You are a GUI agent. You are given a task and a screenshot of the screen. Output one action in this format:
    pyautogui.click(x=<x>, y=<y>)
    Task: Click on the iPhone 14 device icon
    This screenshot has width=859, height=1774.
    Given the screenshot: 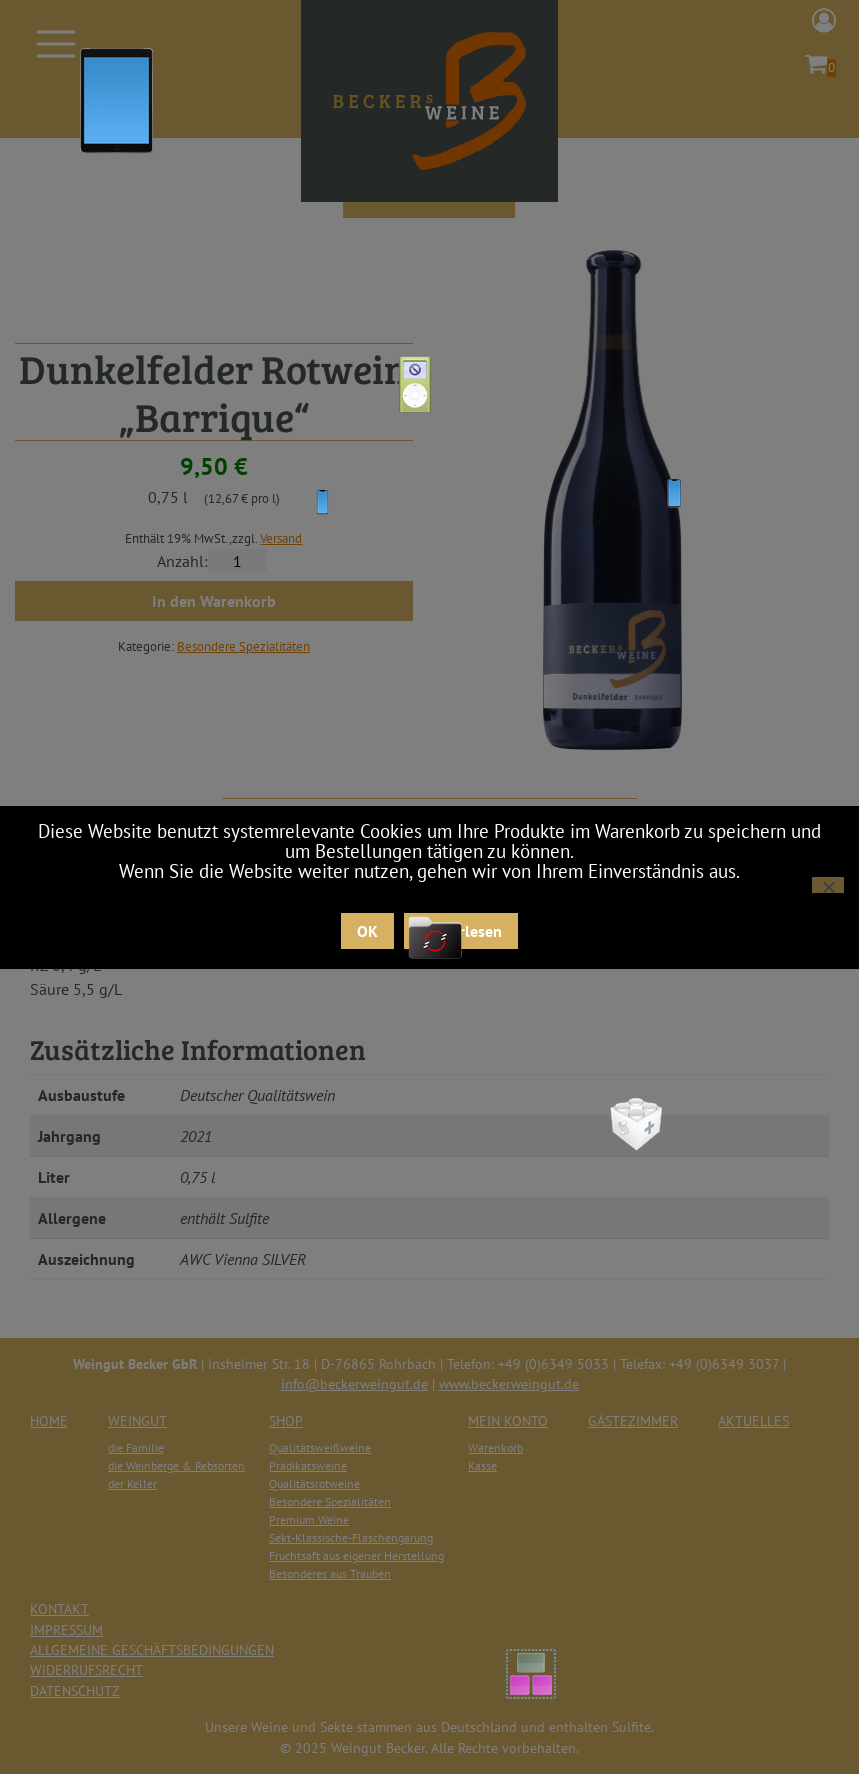 What is the action you would take?
    pyautogui.click(x=674, y=493)
    